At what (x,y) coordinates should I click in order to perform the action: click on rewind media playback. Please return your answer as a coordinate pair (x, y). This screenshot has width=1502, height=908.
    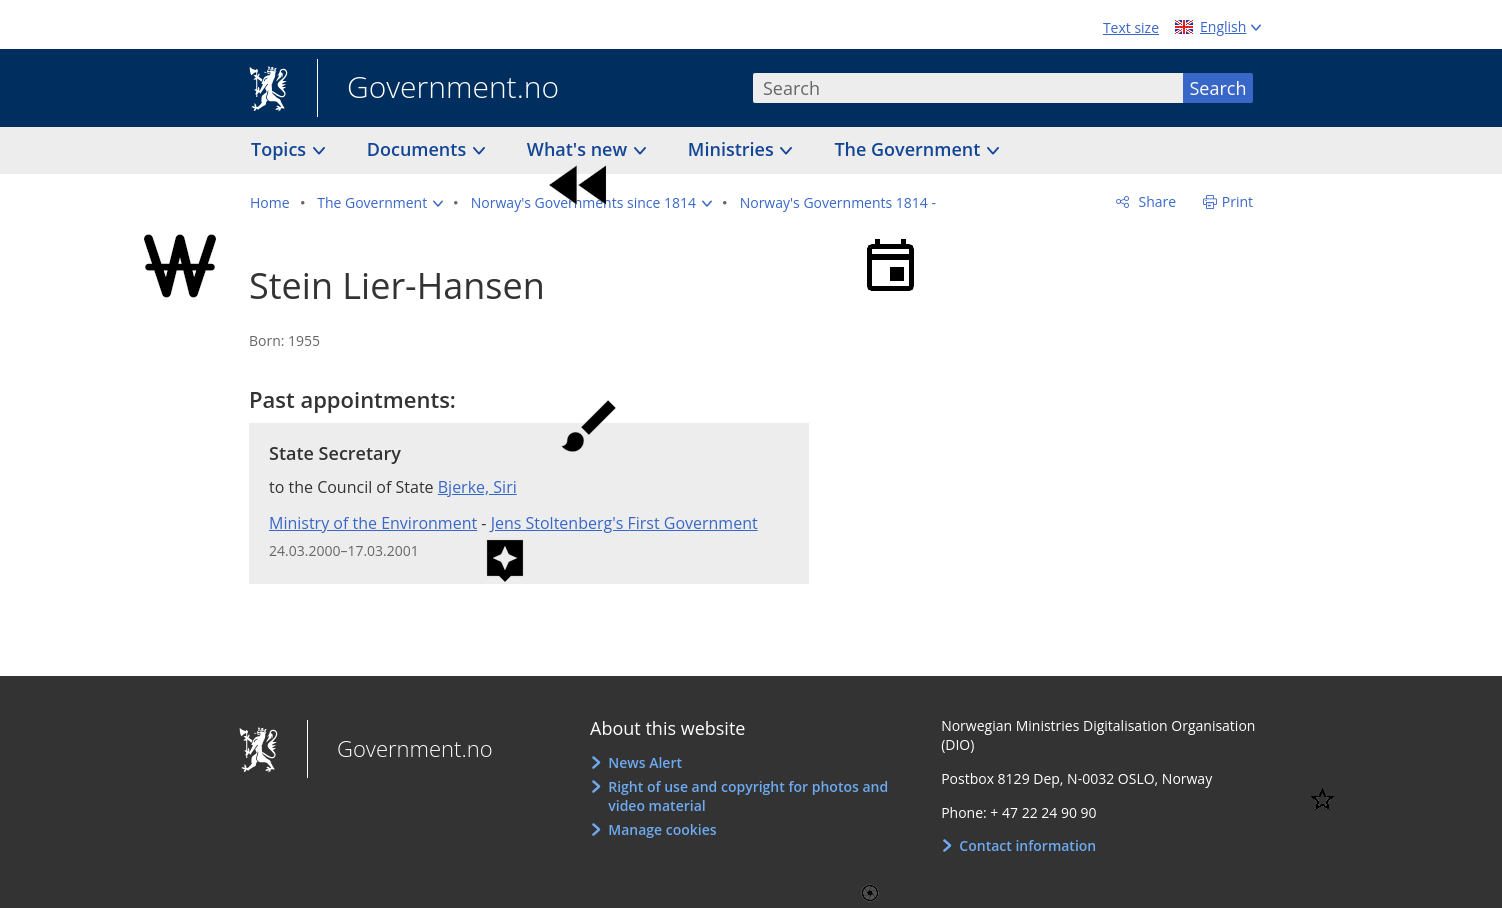
    Looking at the image, I should click on (580, 185).